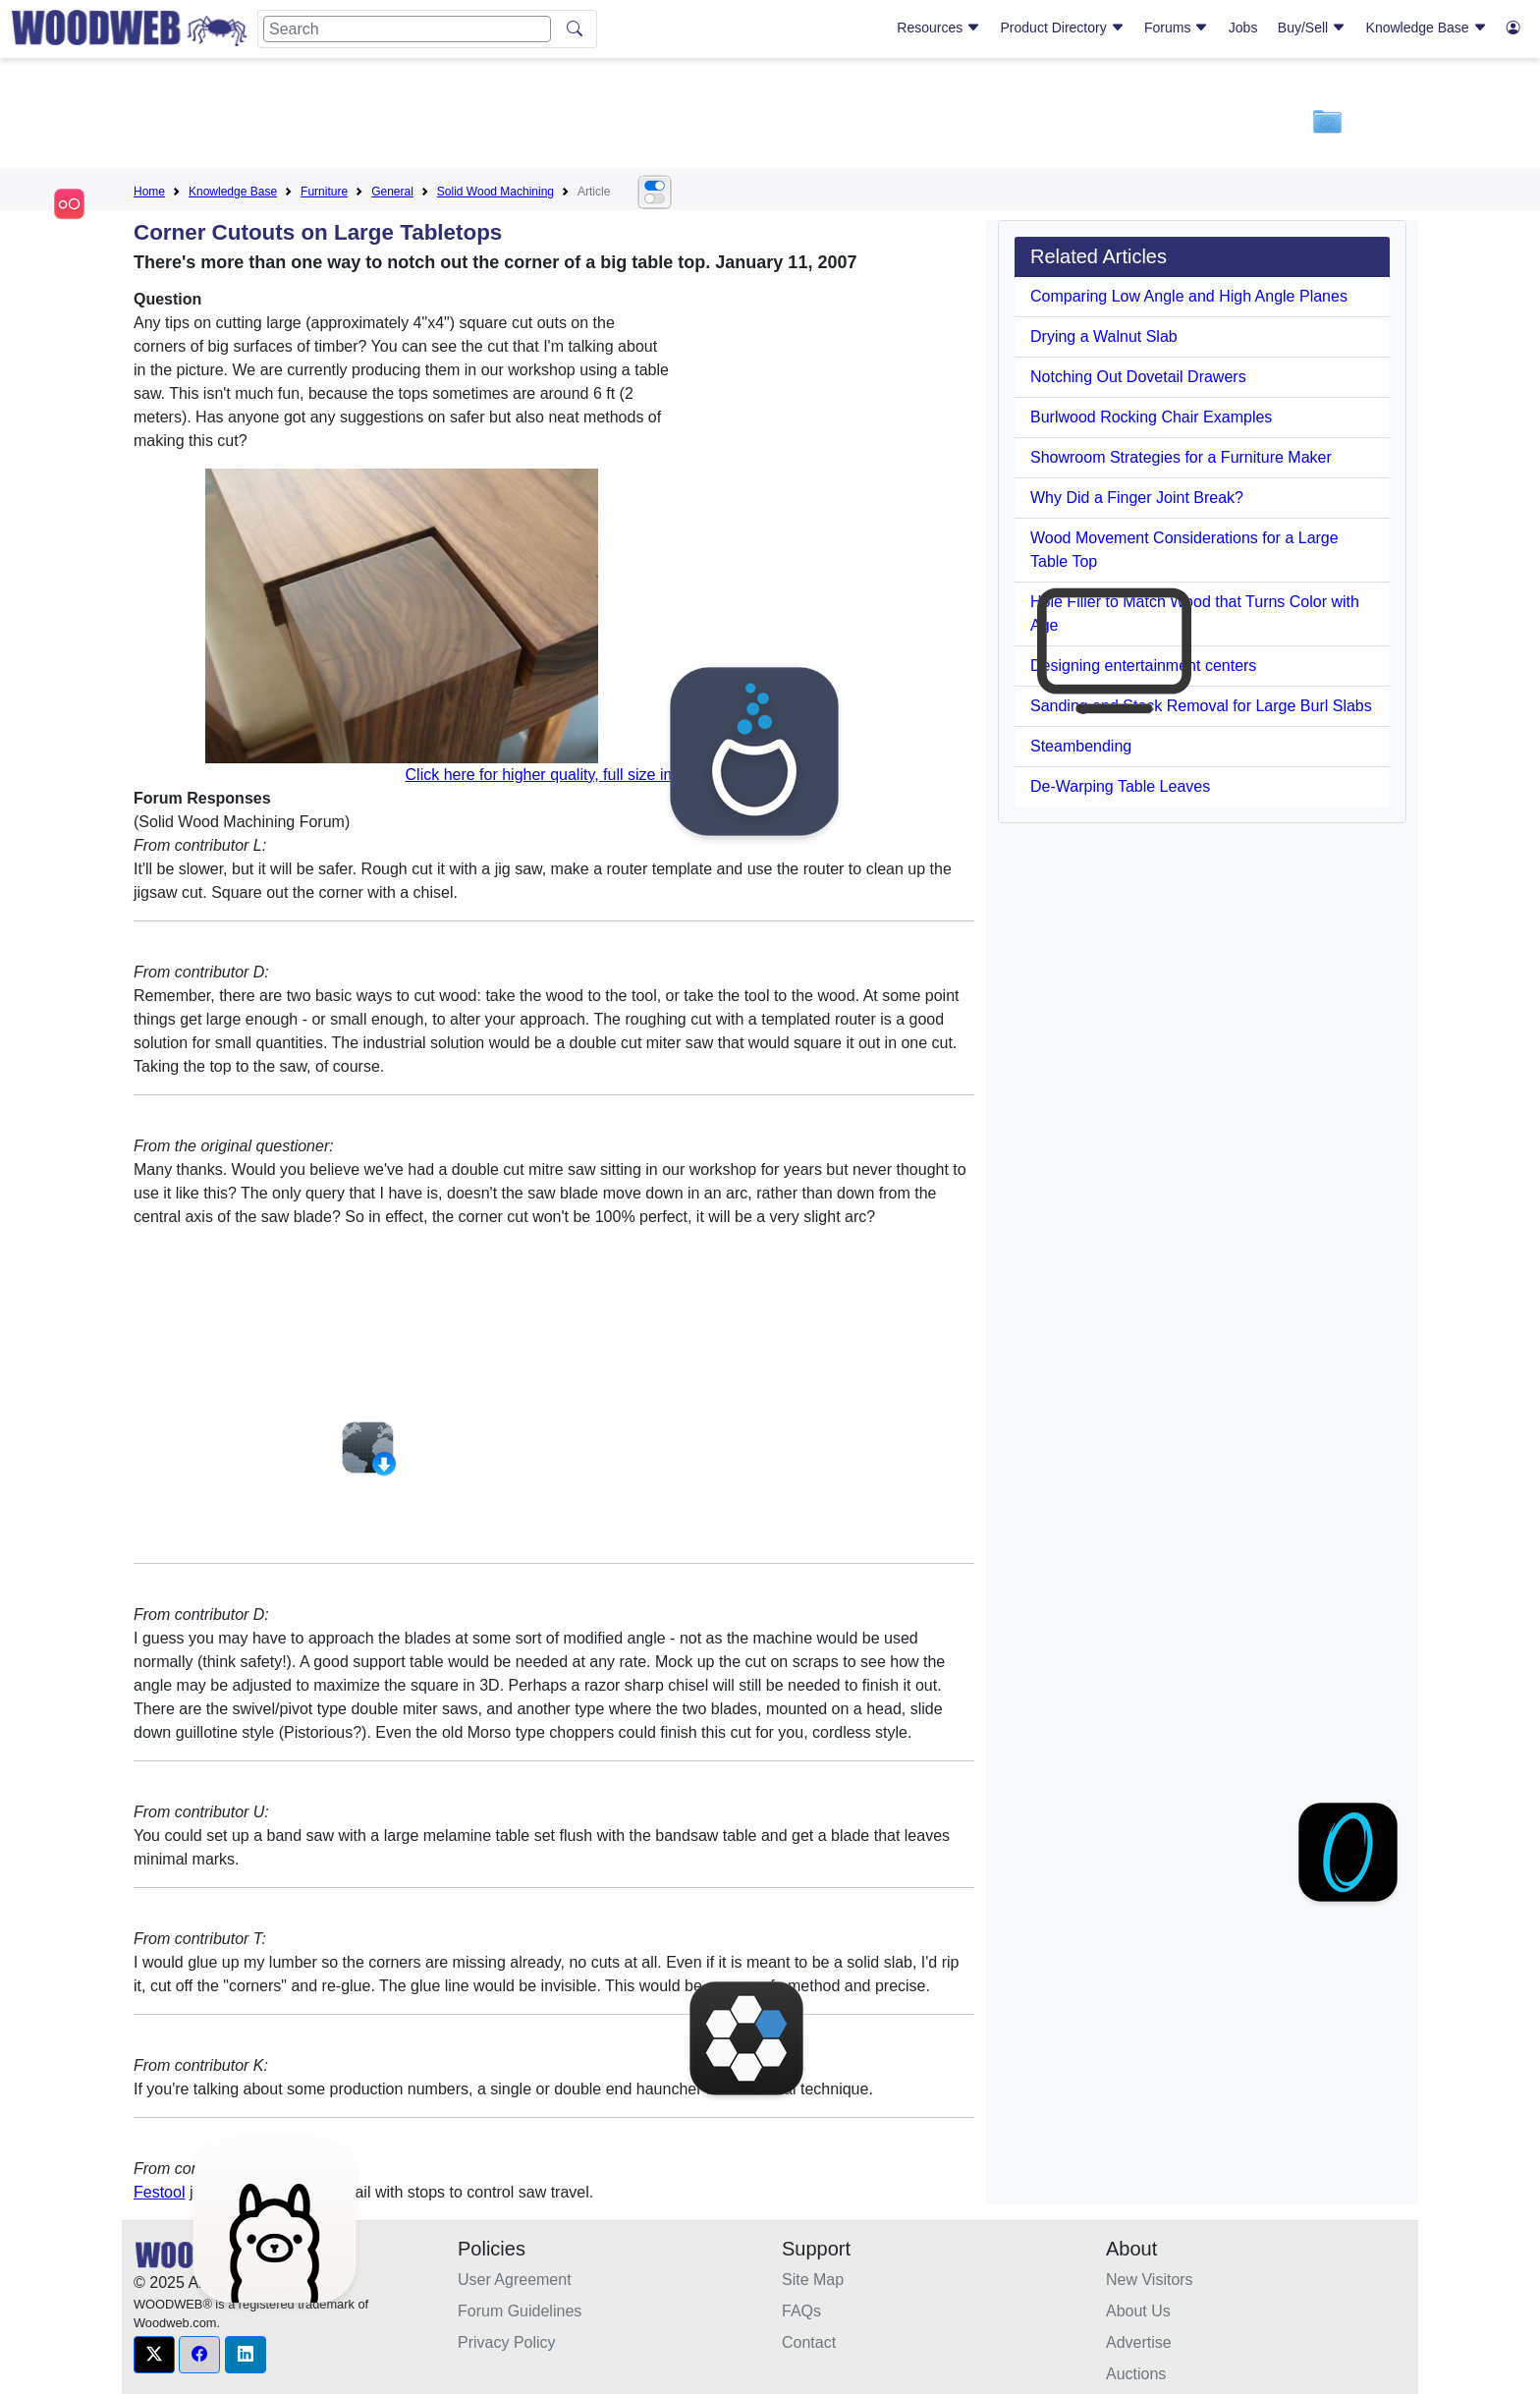 This screenshot has width=1540, height=2394. What do you see at coordinates (274, 2221) in the screenshot?
I see `open the ollama app` at bounding box center [274, 2221].